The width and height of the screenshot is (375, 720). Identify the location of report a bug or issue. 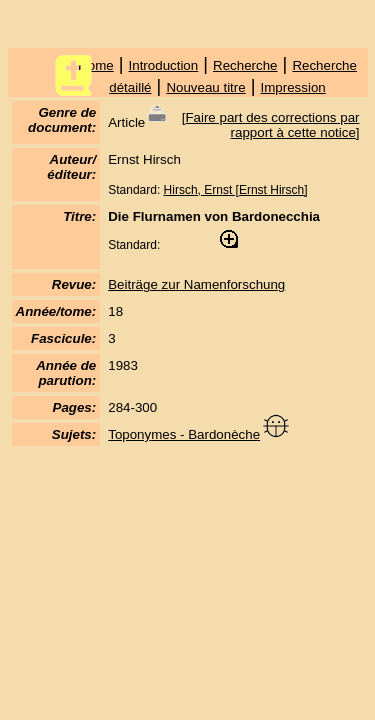
(276, 426).